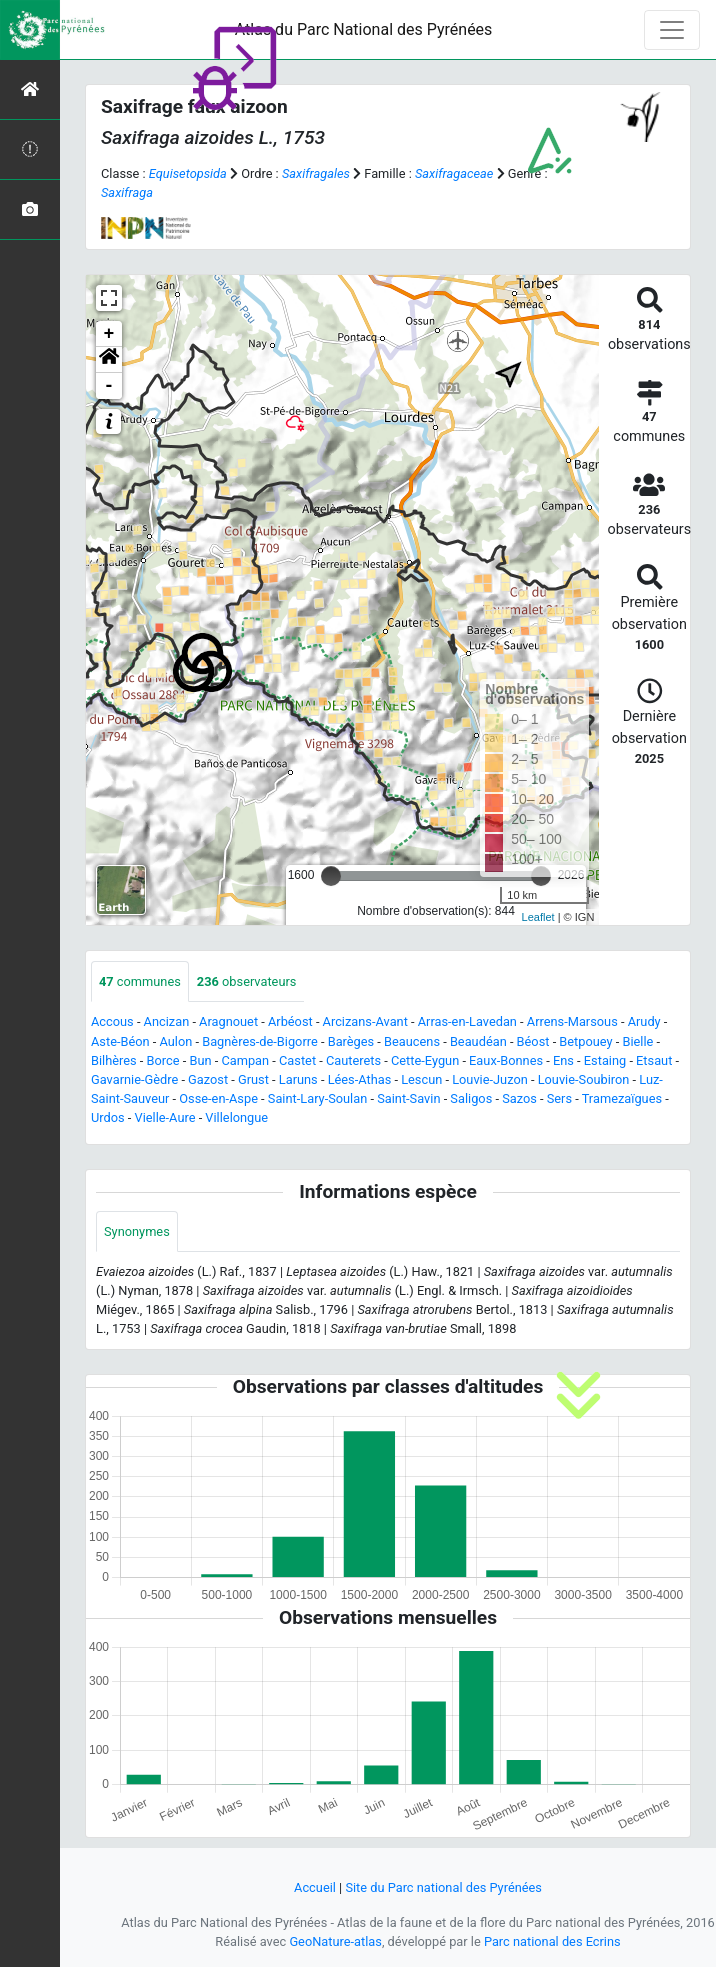 Image resolution: width=716 pixels, height=1967 pixels. I want to click on view discounted or sale locations nearby, so click(548, 150).